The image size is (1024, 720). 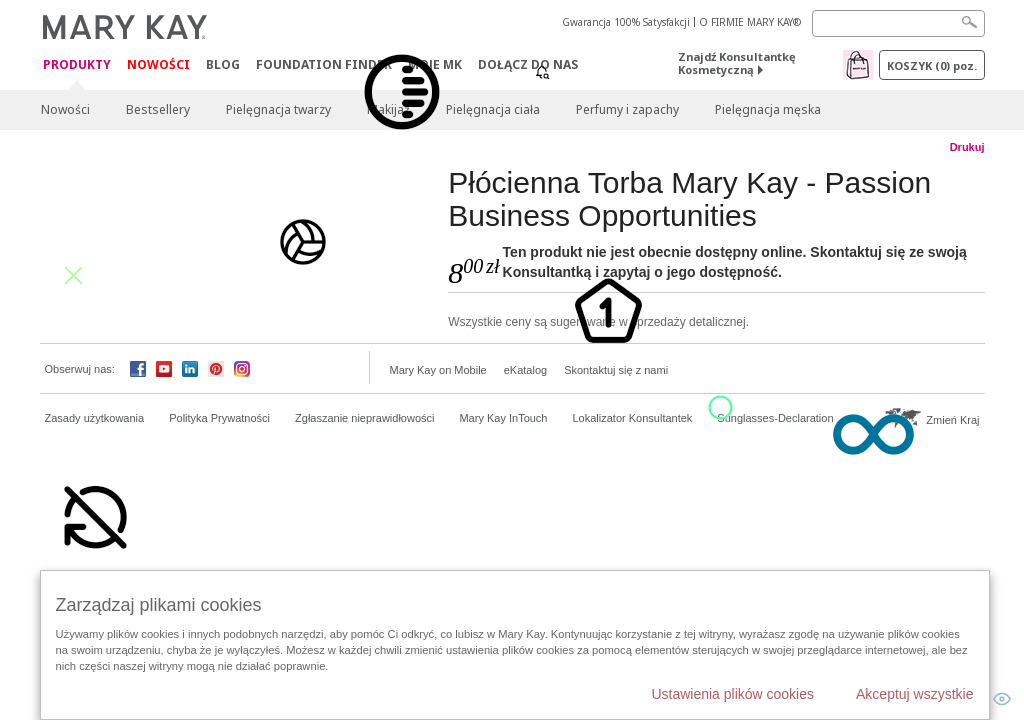 What do you see at coordinates (73, 275) in the screenshot?
I see `close the current window or dialog` at bounding box center [73, 275].